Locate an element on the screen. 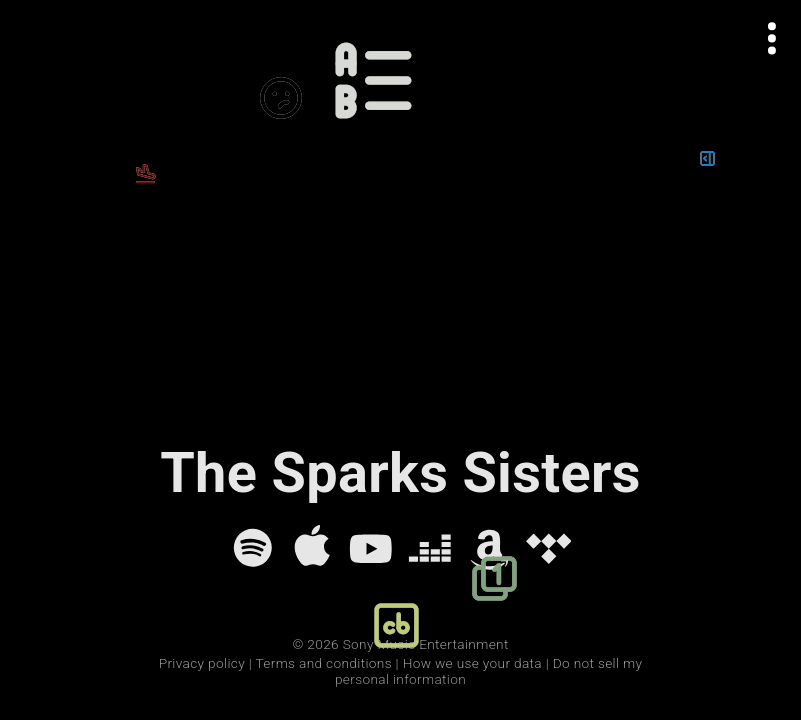 This screenshot has height=720, width=801. view flight arrival information is located at coordinates (145, 173).